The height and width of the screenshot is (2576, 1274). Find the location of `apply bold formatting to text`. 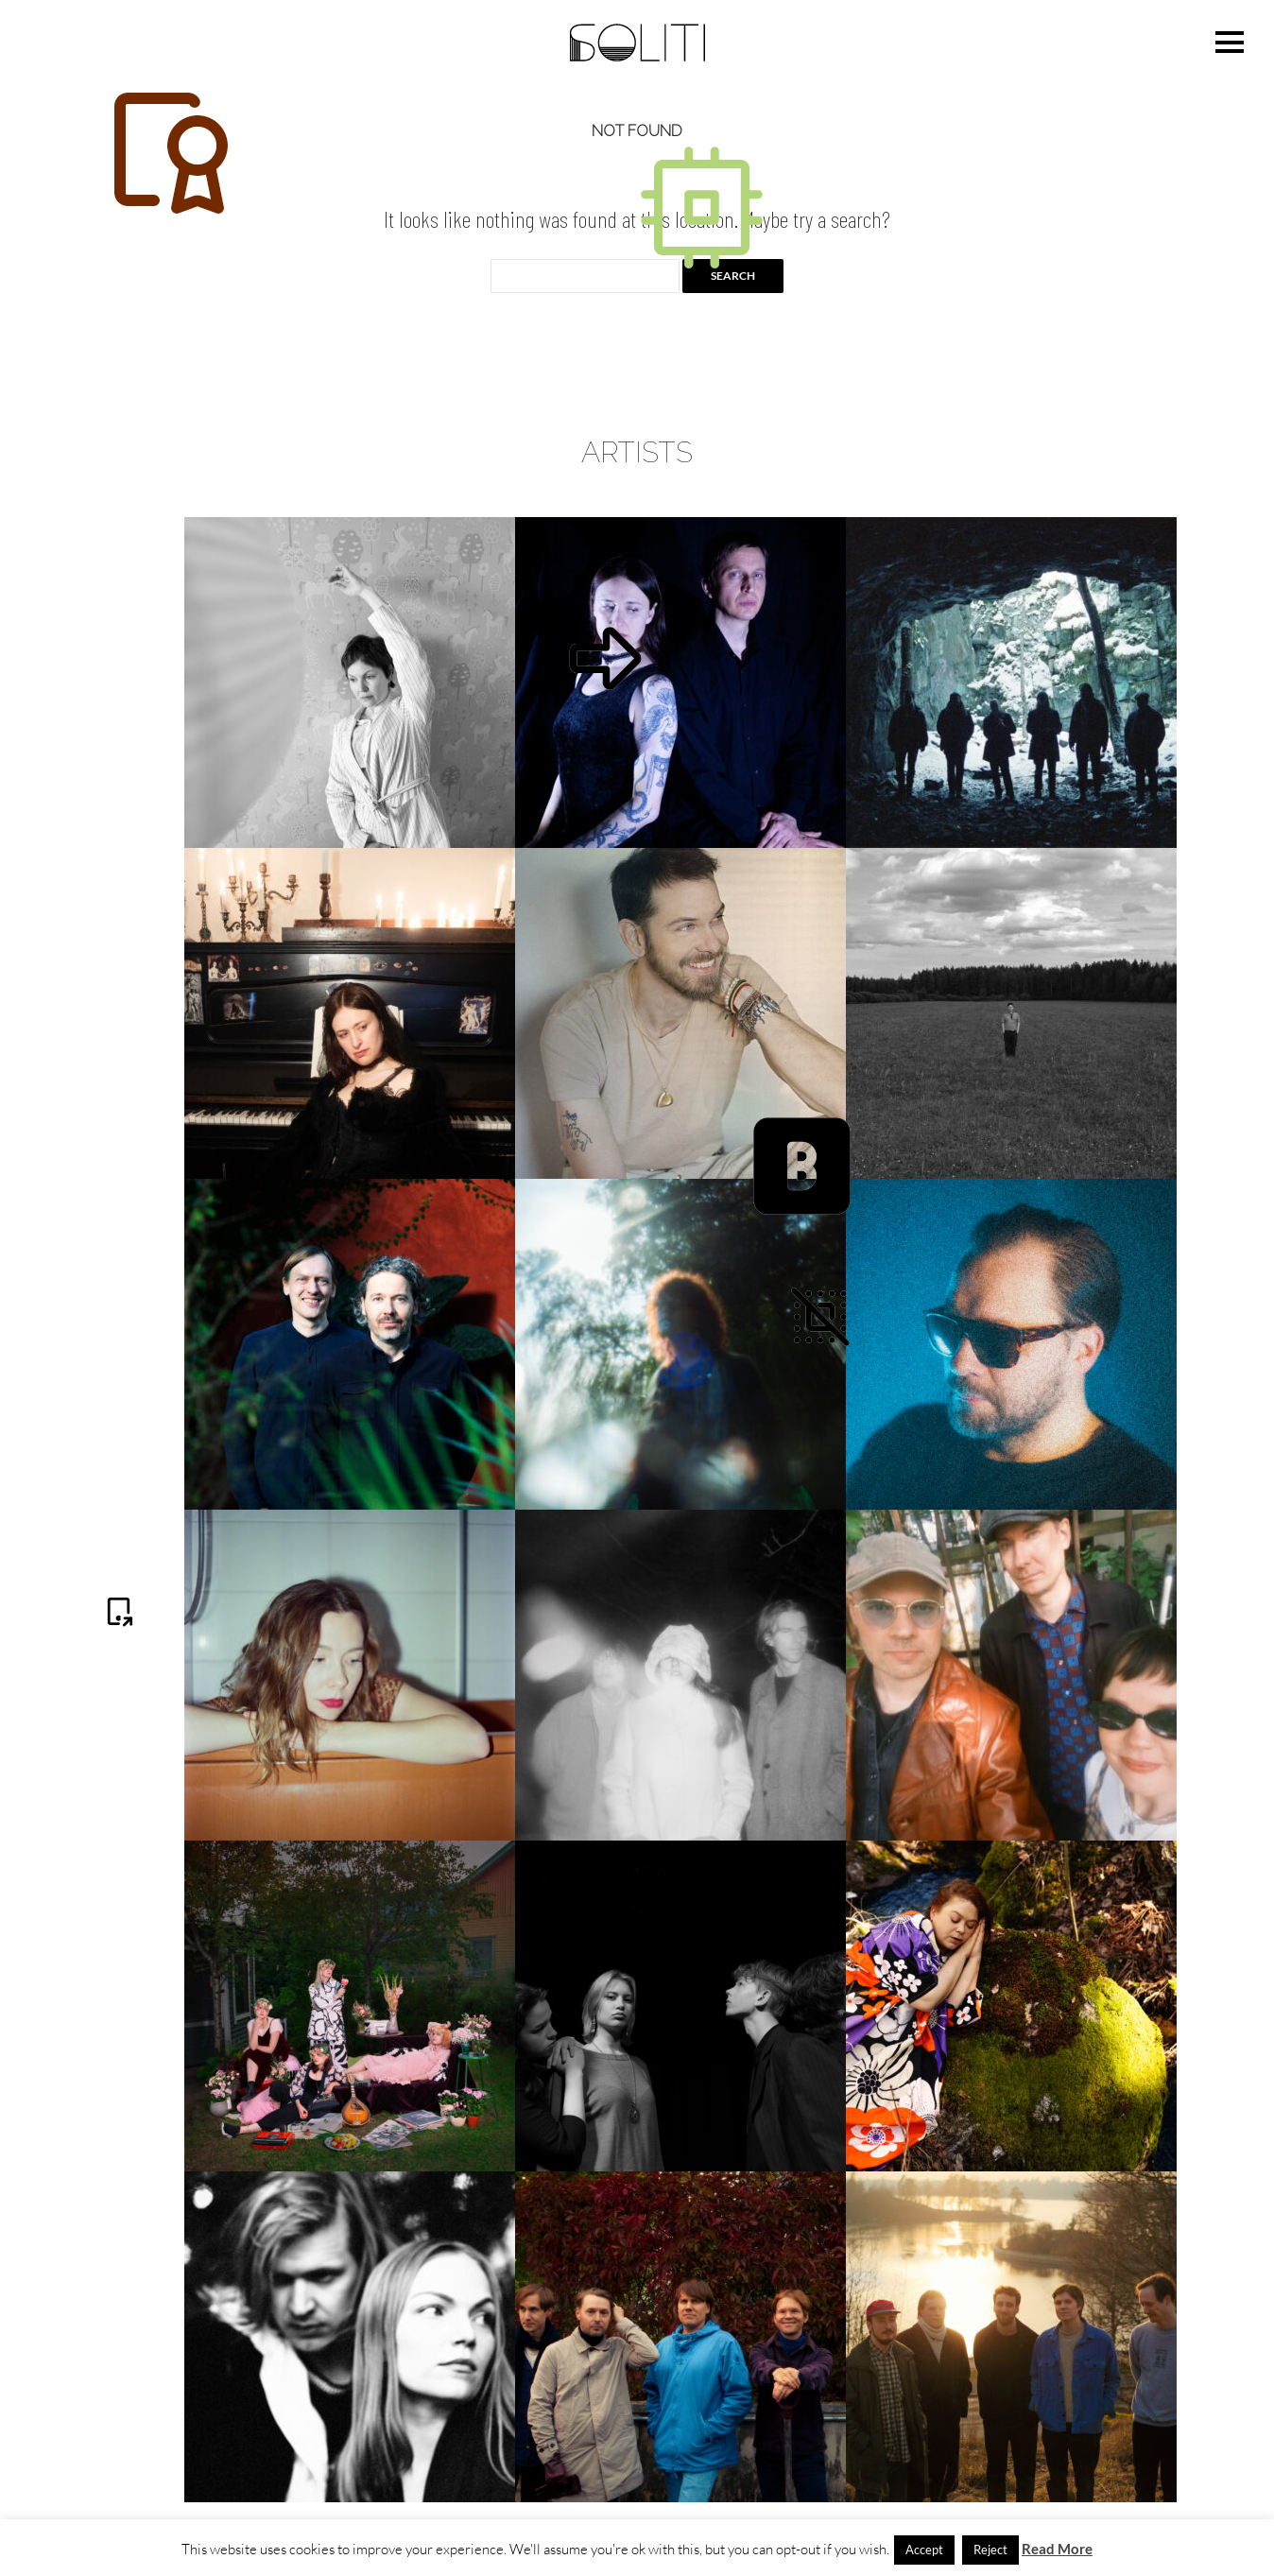

apply bold formatting to text is located at coordinates (801, 1166).